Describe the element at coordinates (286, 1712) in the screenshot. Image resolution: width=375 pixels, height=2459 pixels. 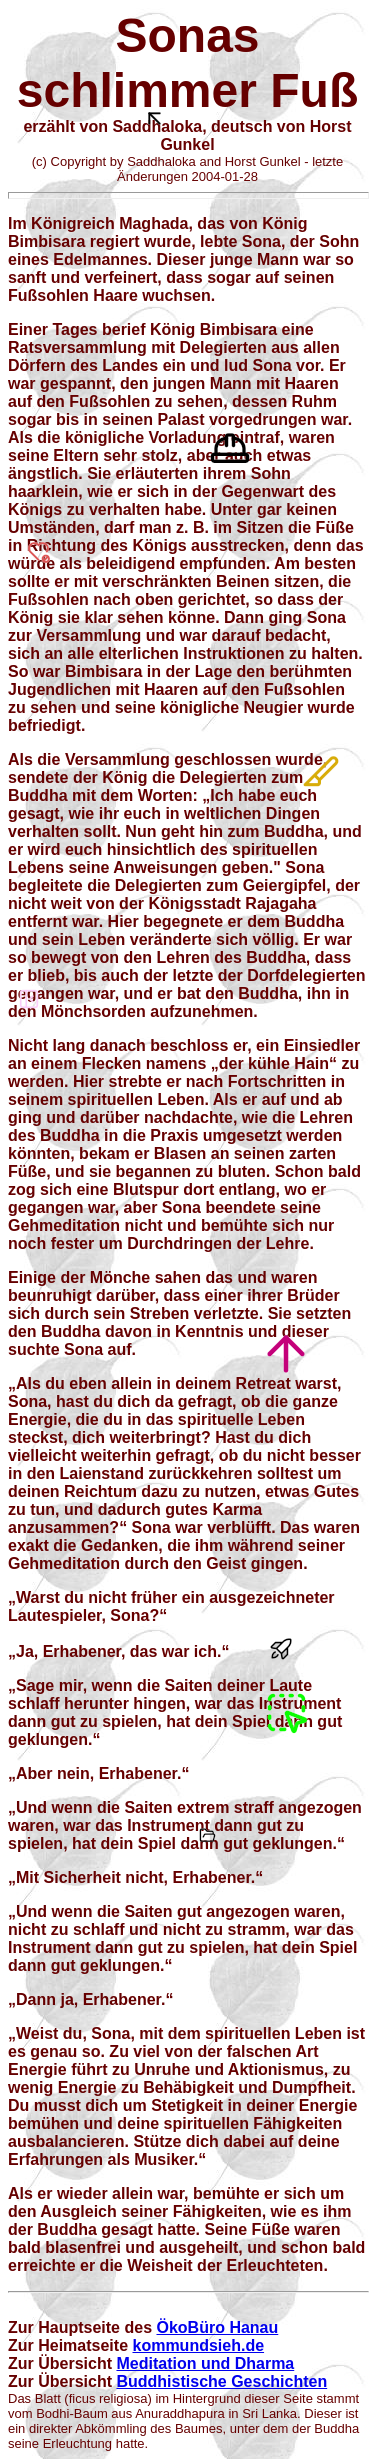
I see `select or draw a custom region` at that location.